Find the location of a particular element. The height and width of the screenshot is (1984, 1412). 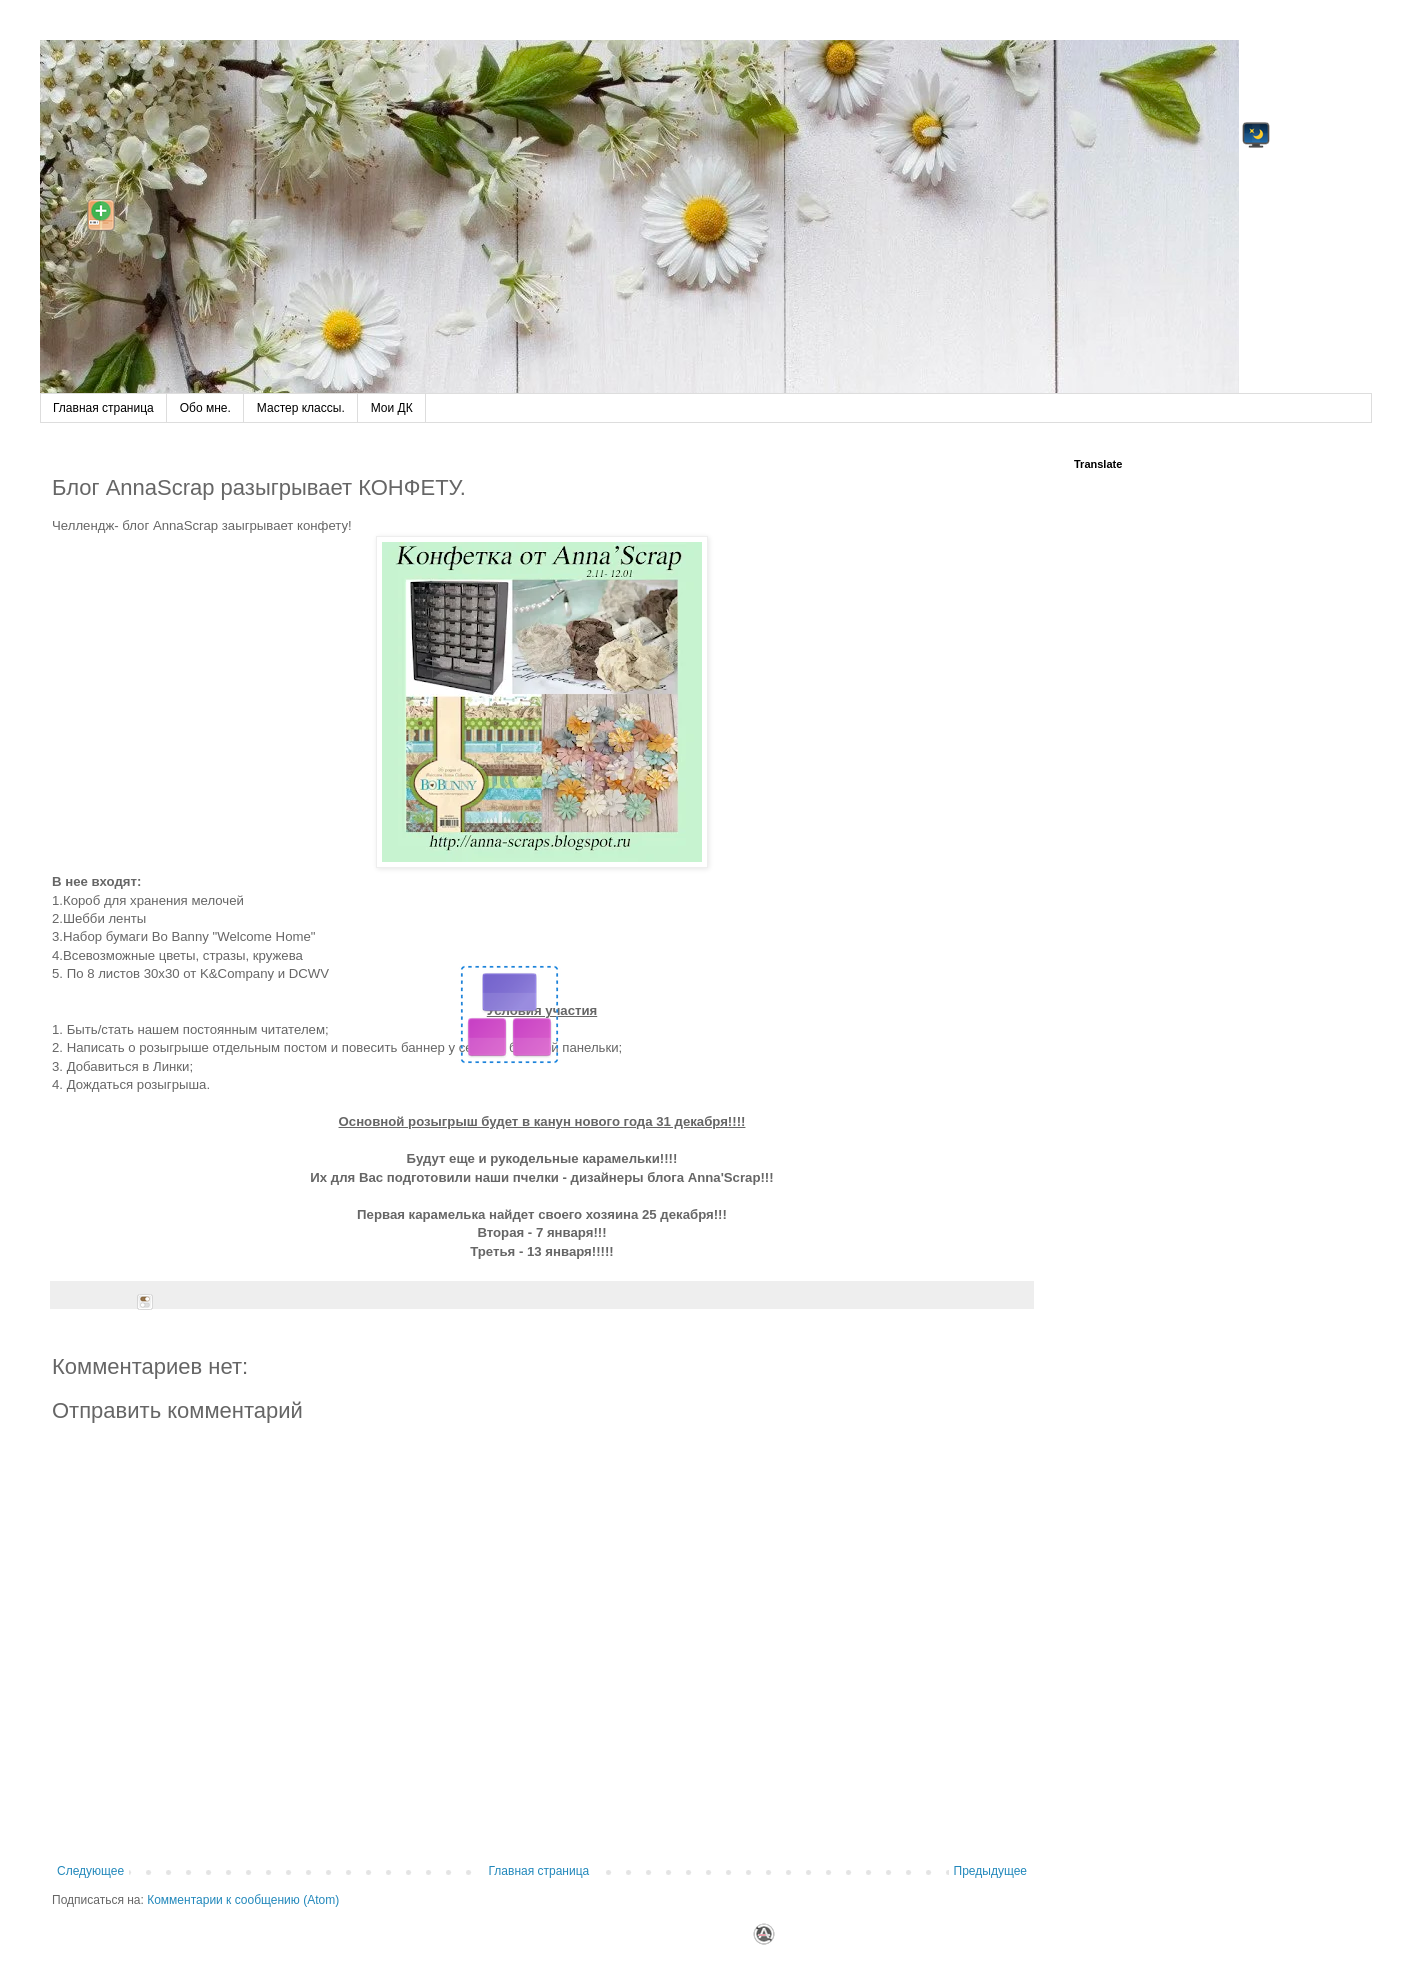

open gnome tweaks to customize system settings is located at coordinates (145, 1302).